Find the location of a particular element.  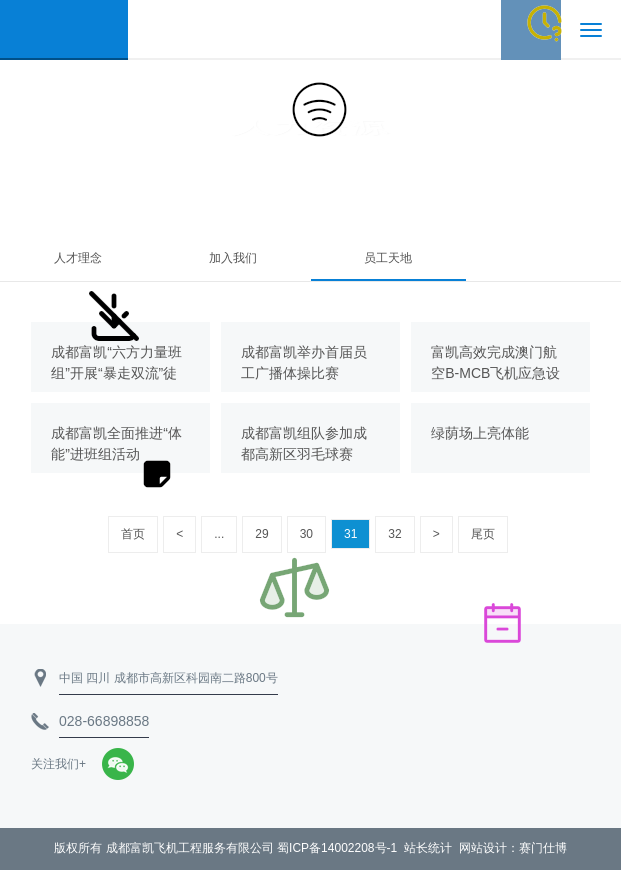

open Spotify is located at coordinates (319, 109).